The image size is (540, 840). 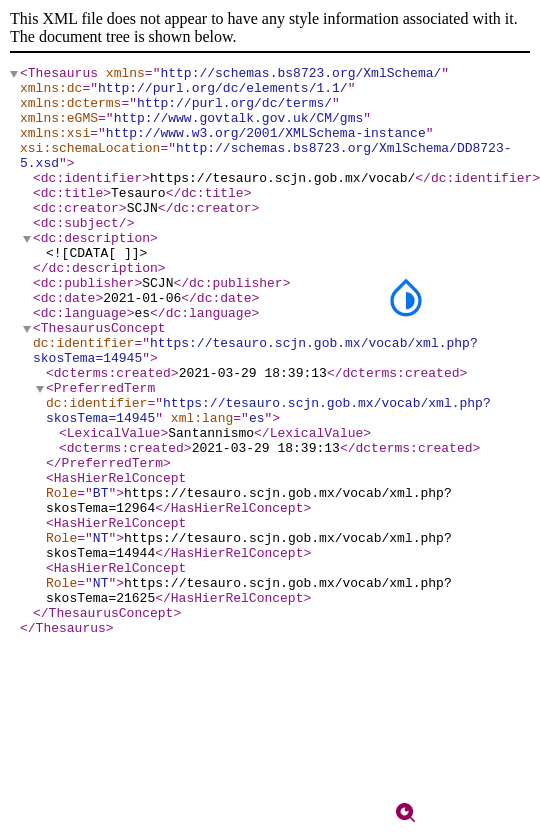 I want to click on adjust color contrast settings, so click(x=406, y=299).